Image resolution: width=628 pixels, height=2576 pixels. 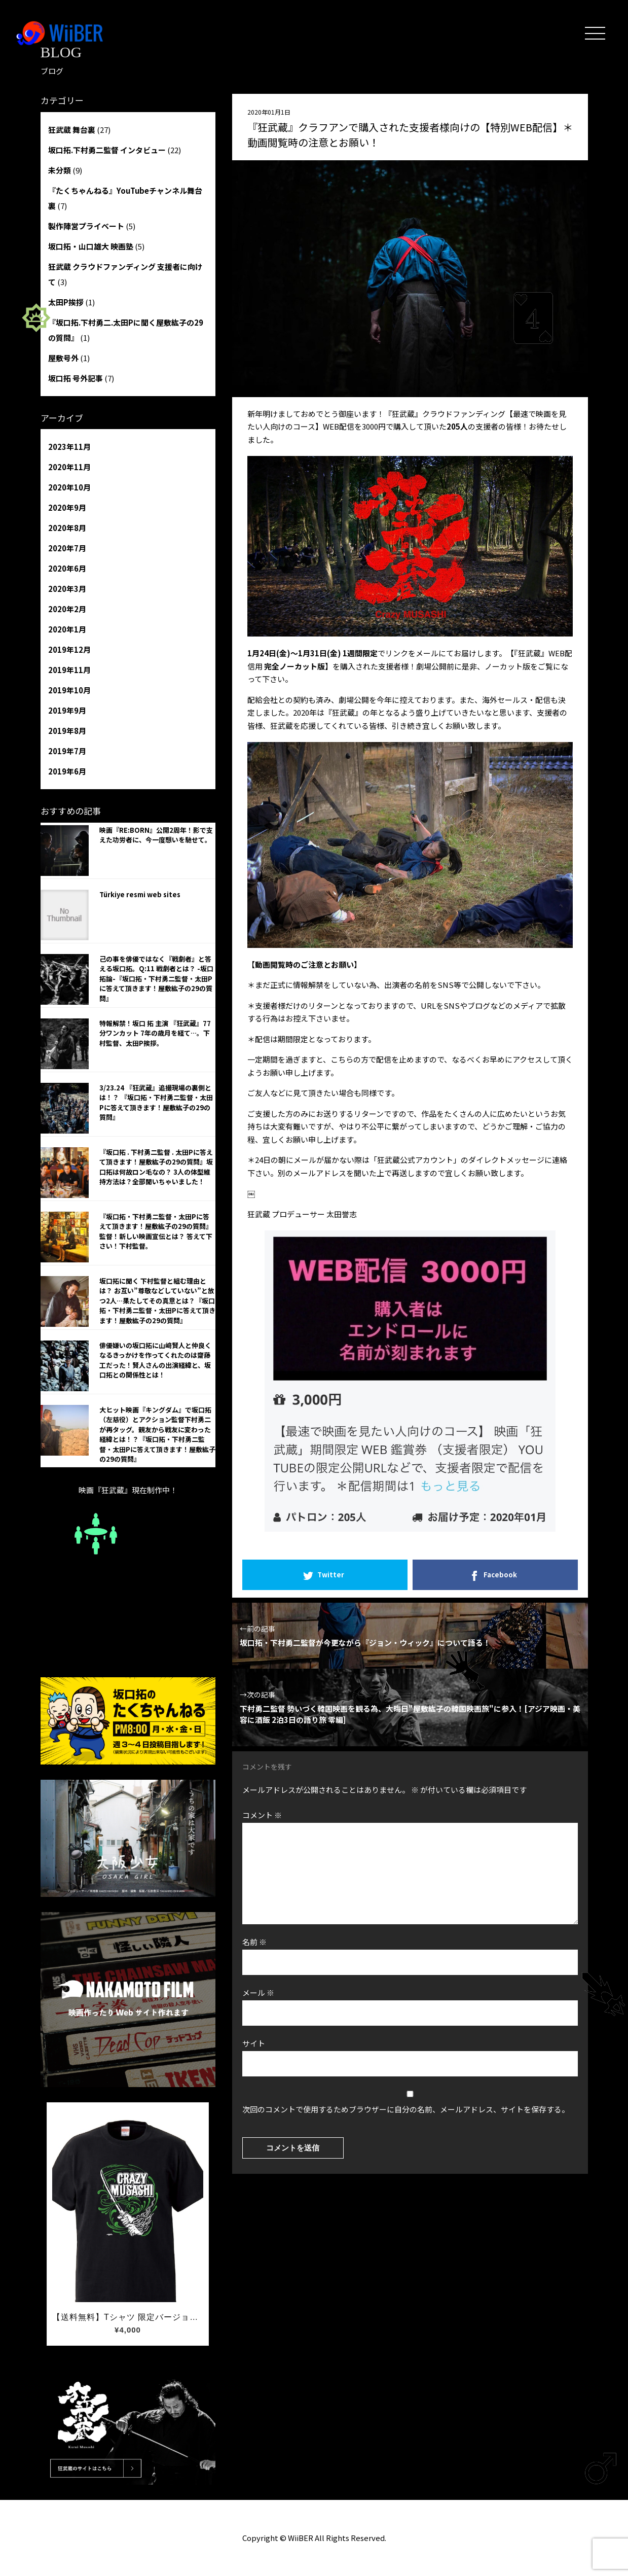 I want to click on indicates a defeated enemy or combat event in a game, so click(x=465, y=1670).